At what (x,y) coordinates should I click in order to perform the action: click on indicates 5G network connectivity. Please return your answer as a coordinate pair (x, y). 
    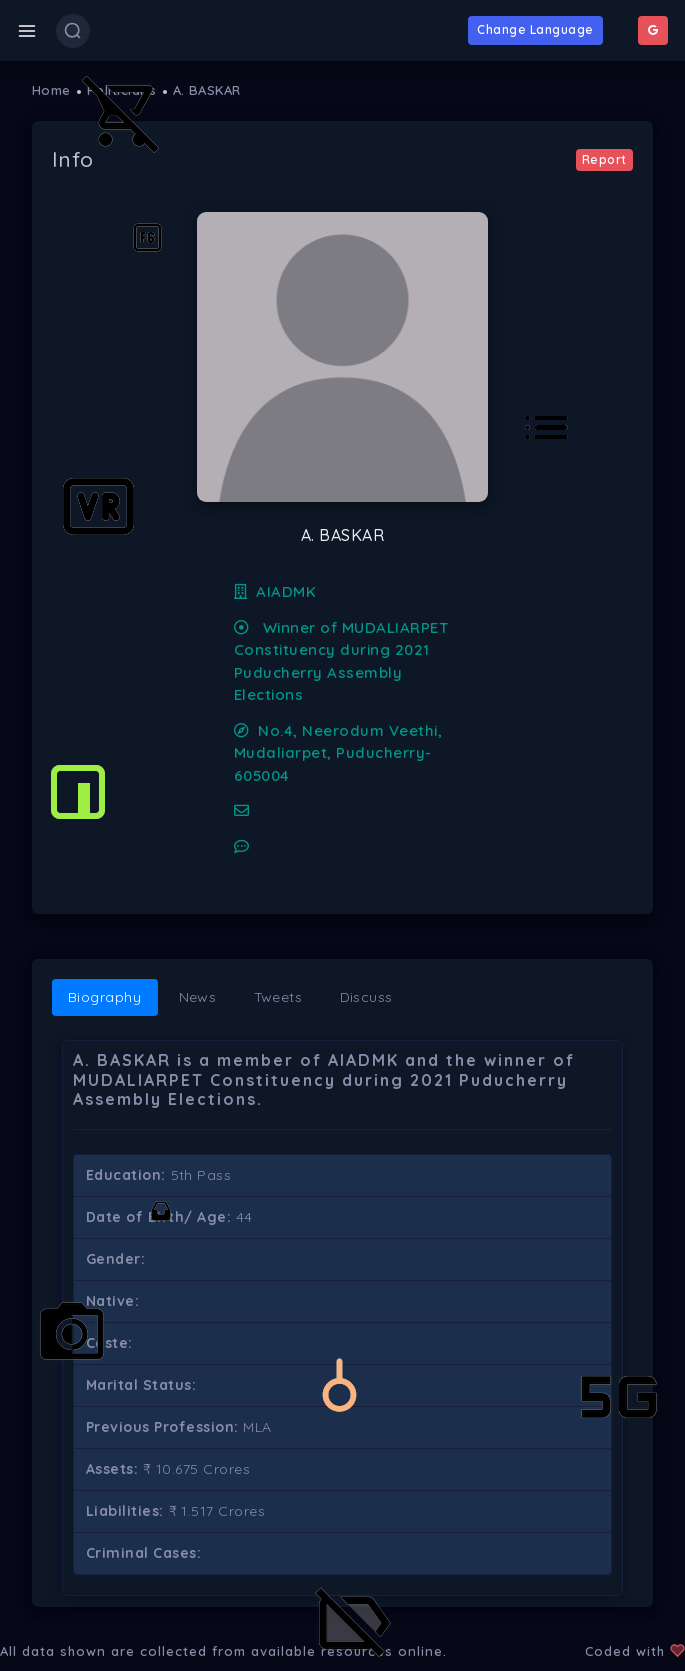
    Looking at the image, I should click on (619, 1397).